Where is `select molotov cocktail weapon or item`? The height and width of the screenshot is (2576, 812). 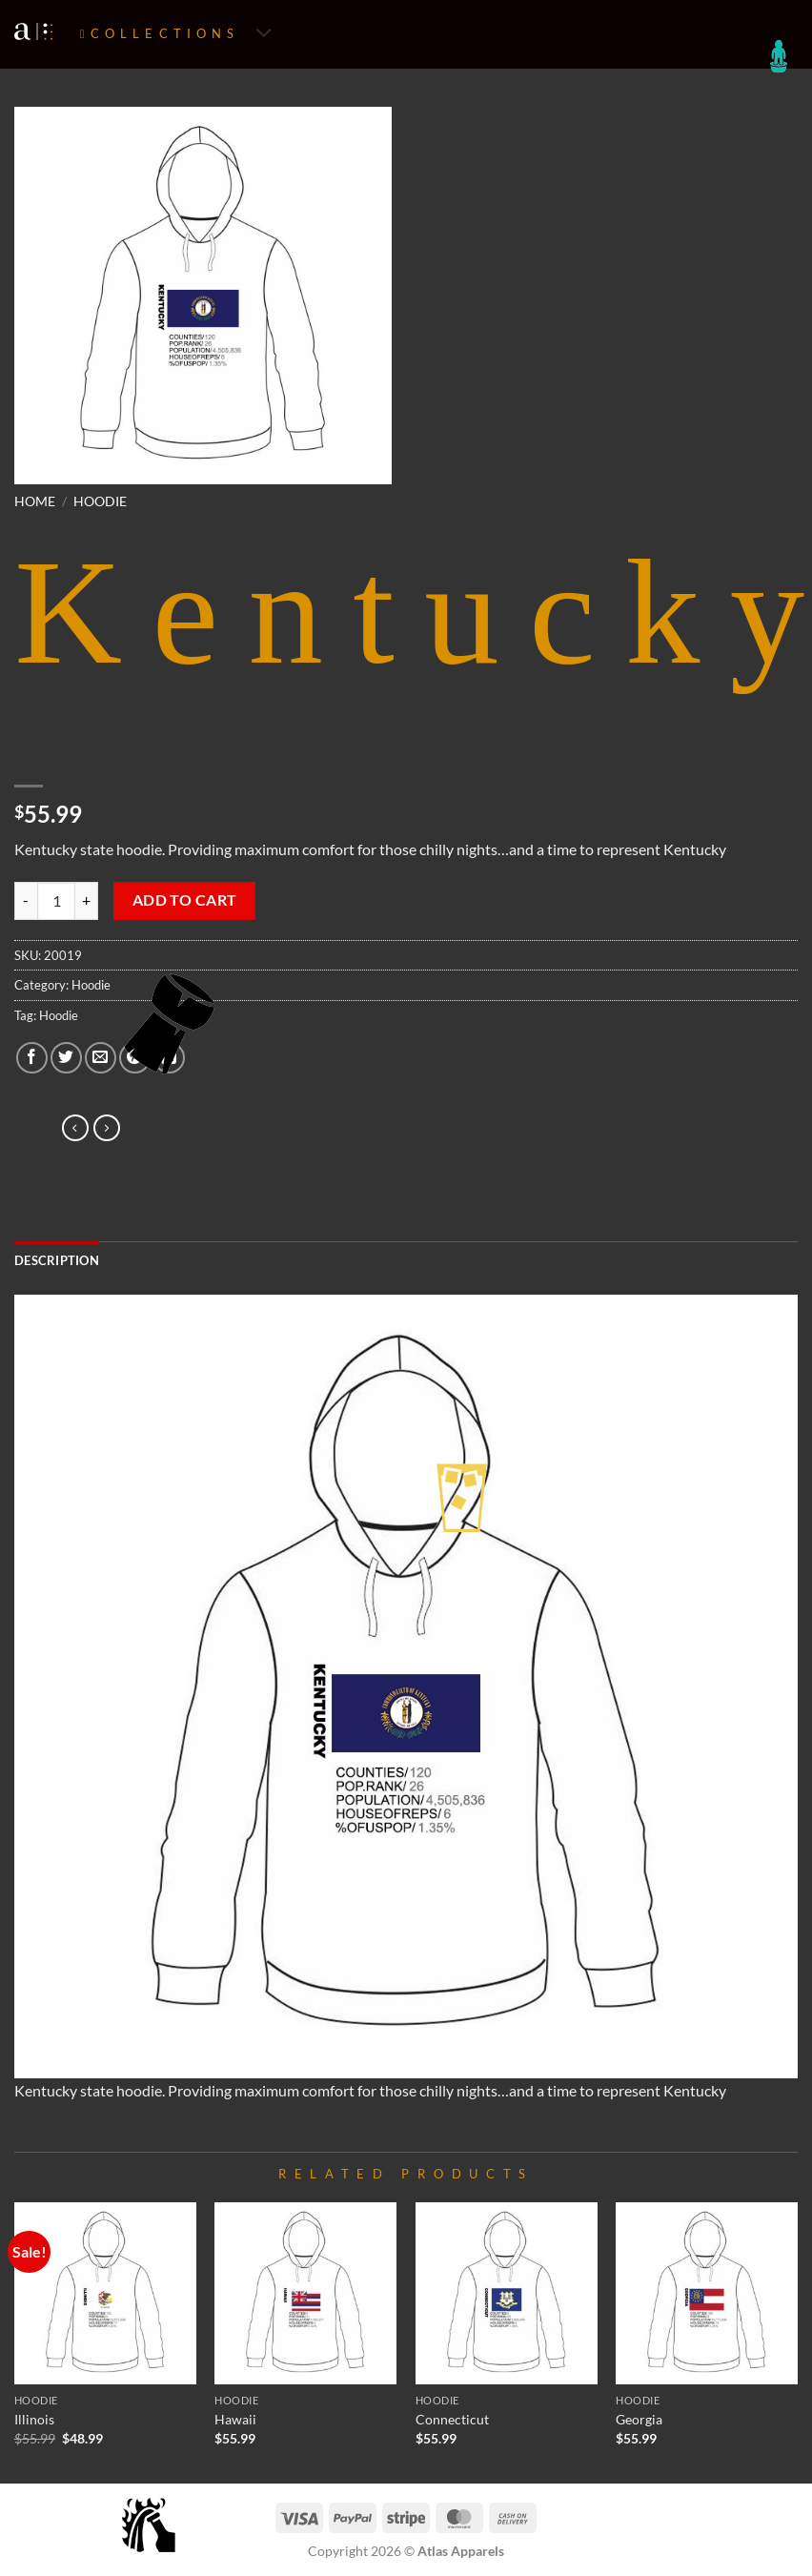
select molotov cocktail weapon or item is located at coordinates (148, 2525).